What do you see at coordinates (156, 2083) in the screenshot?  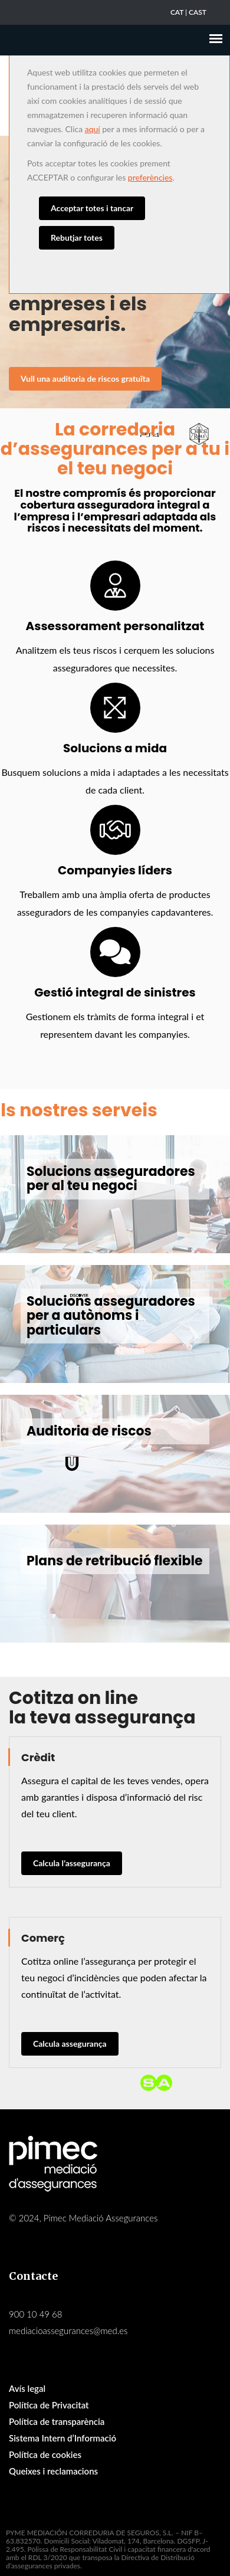 I see `Sabancı Holding company logo` at bounding box center [156, 2083].